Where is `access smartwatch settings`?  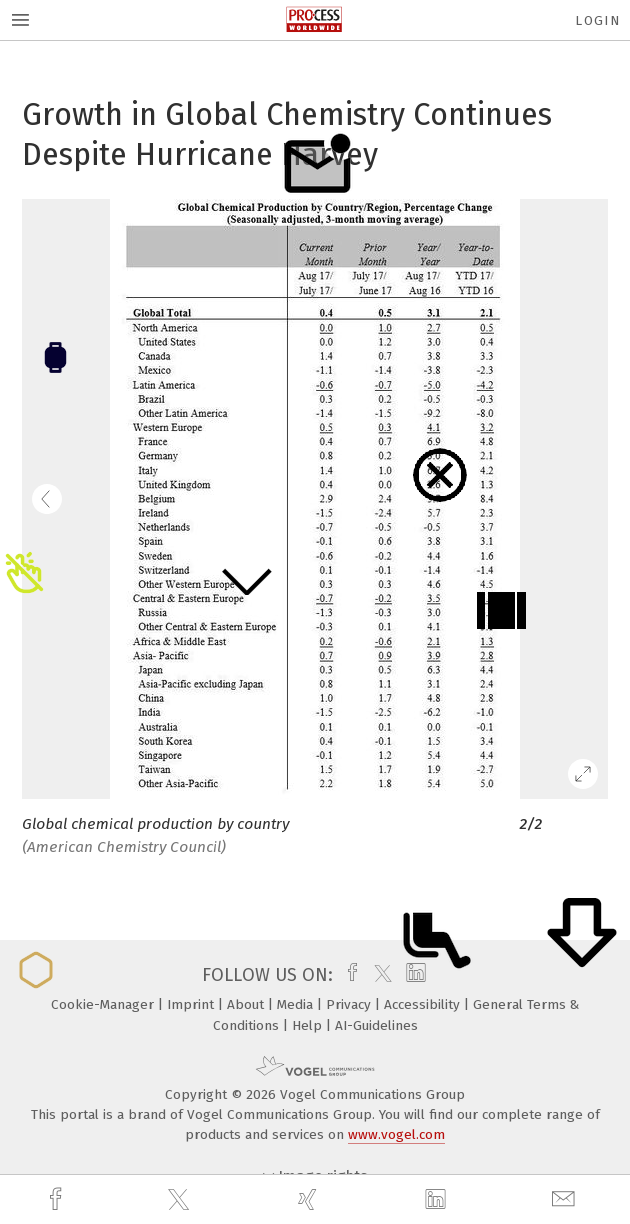 access smartwatch settings is located at coordinates (55, 357).